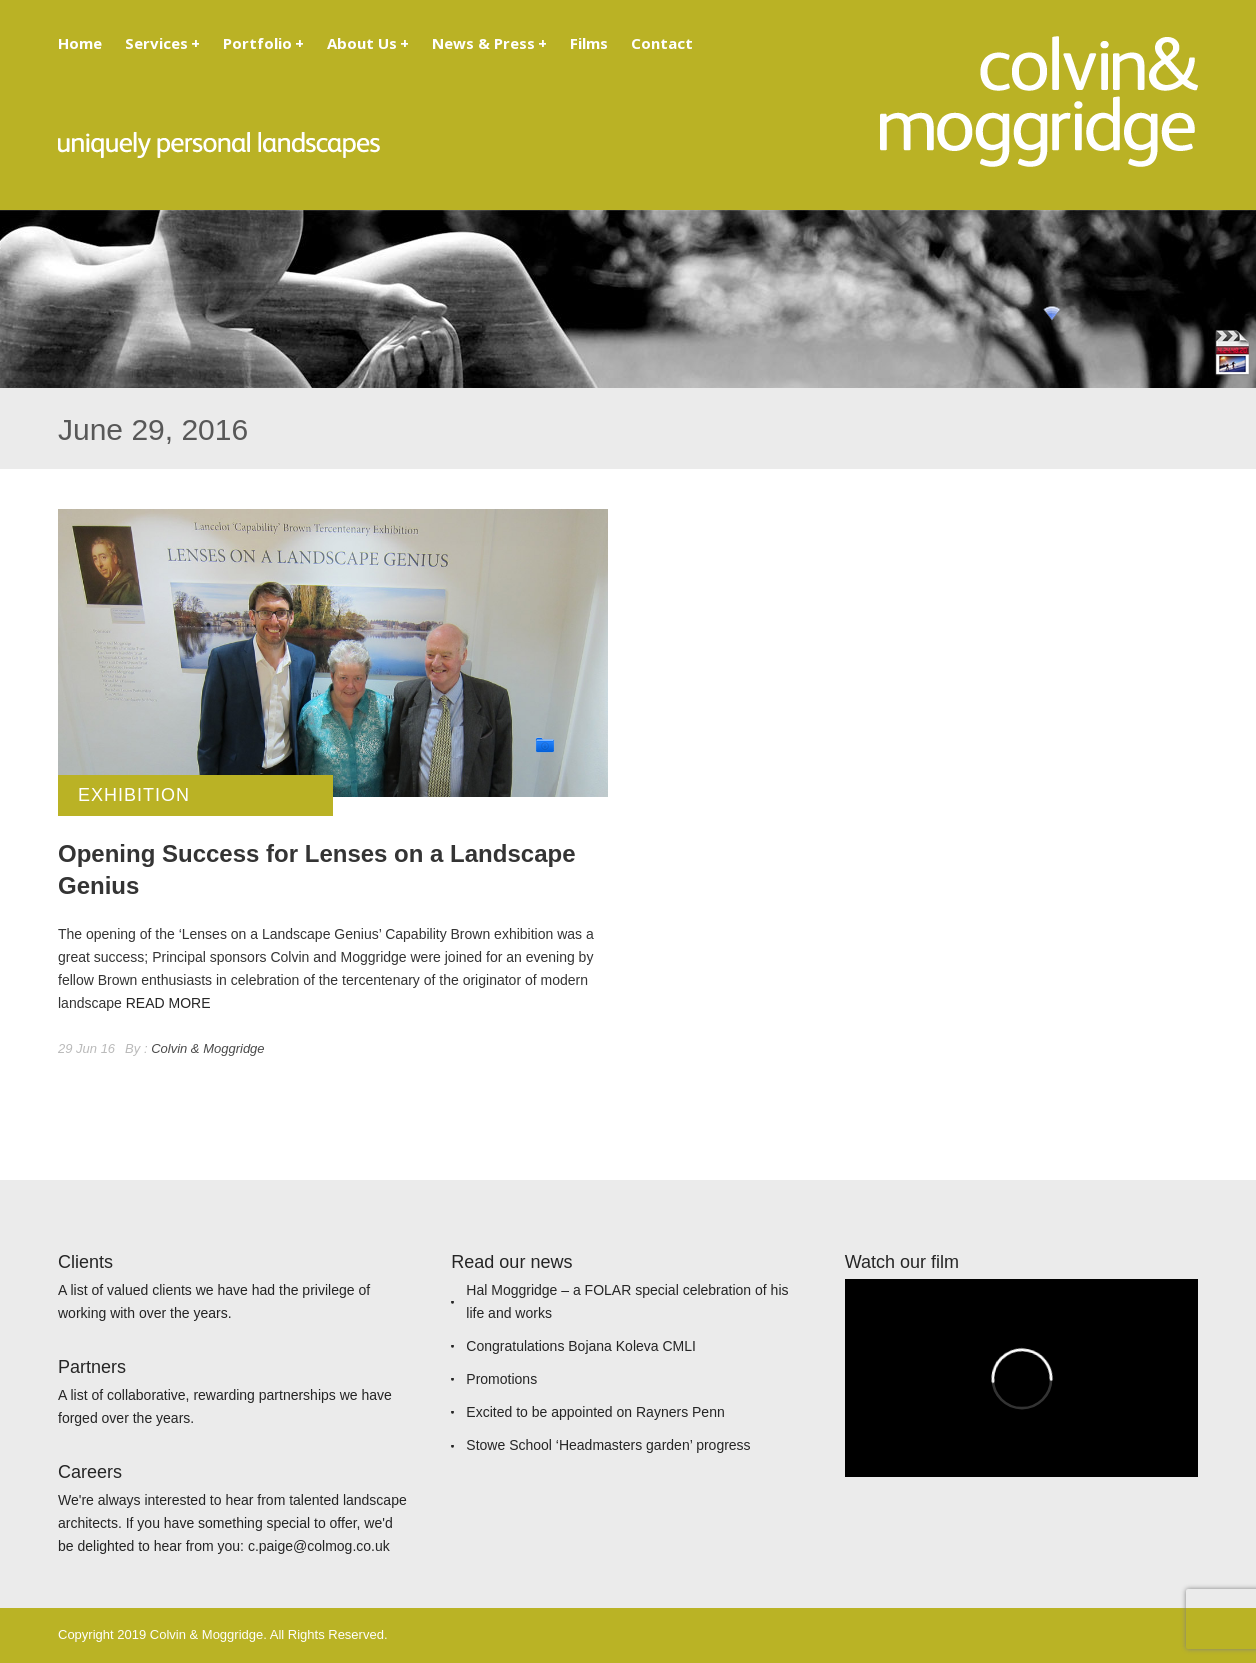 This screenshot has height=1663, width=1256. I want to click on open iMovie project library, so click(1232, 353).